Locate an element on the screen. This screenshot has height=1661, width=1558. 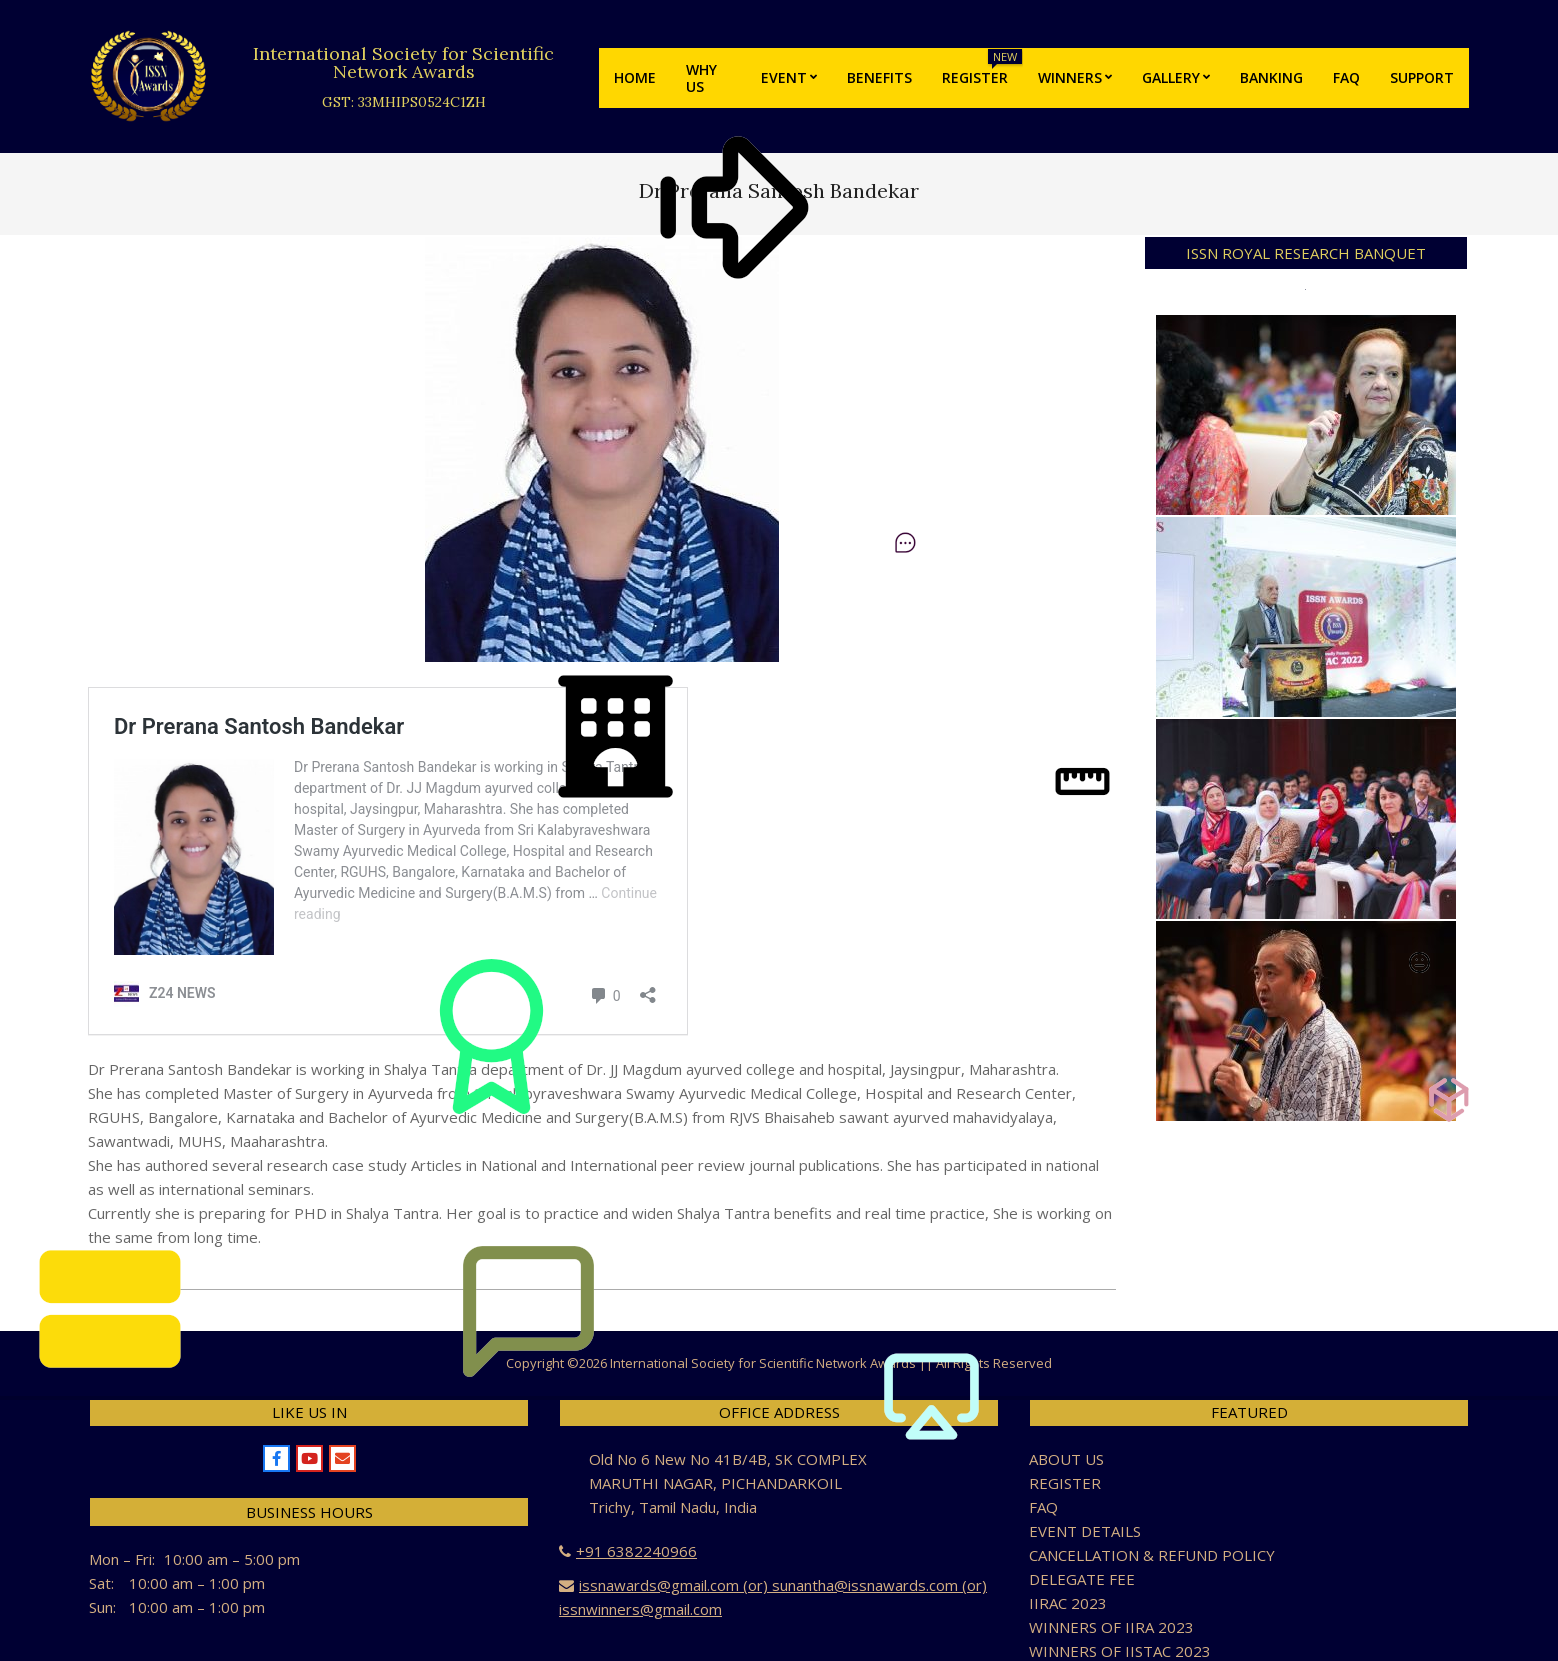
stream content to an external display is located at coordinates (931, 1396).